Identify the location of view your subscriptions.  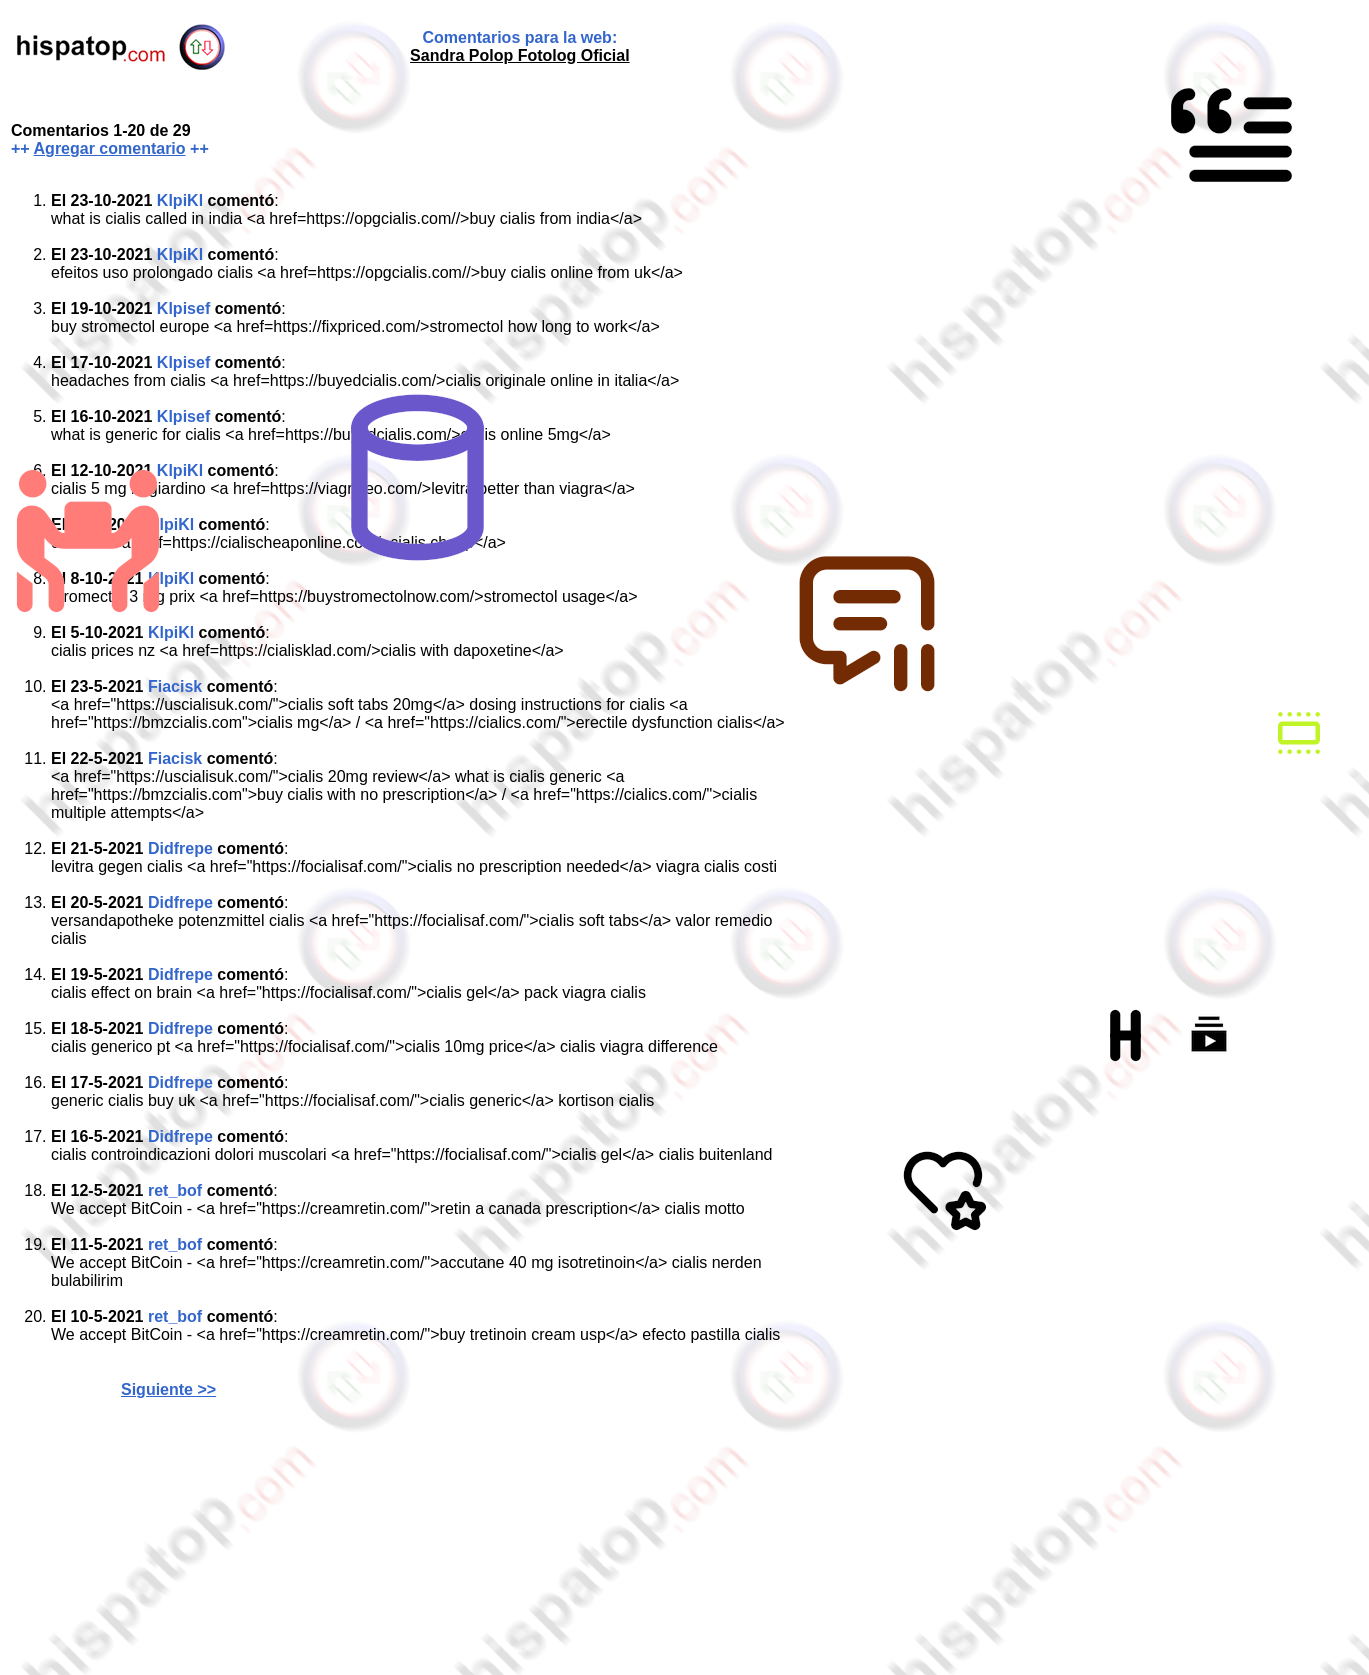
(1209, 1034).